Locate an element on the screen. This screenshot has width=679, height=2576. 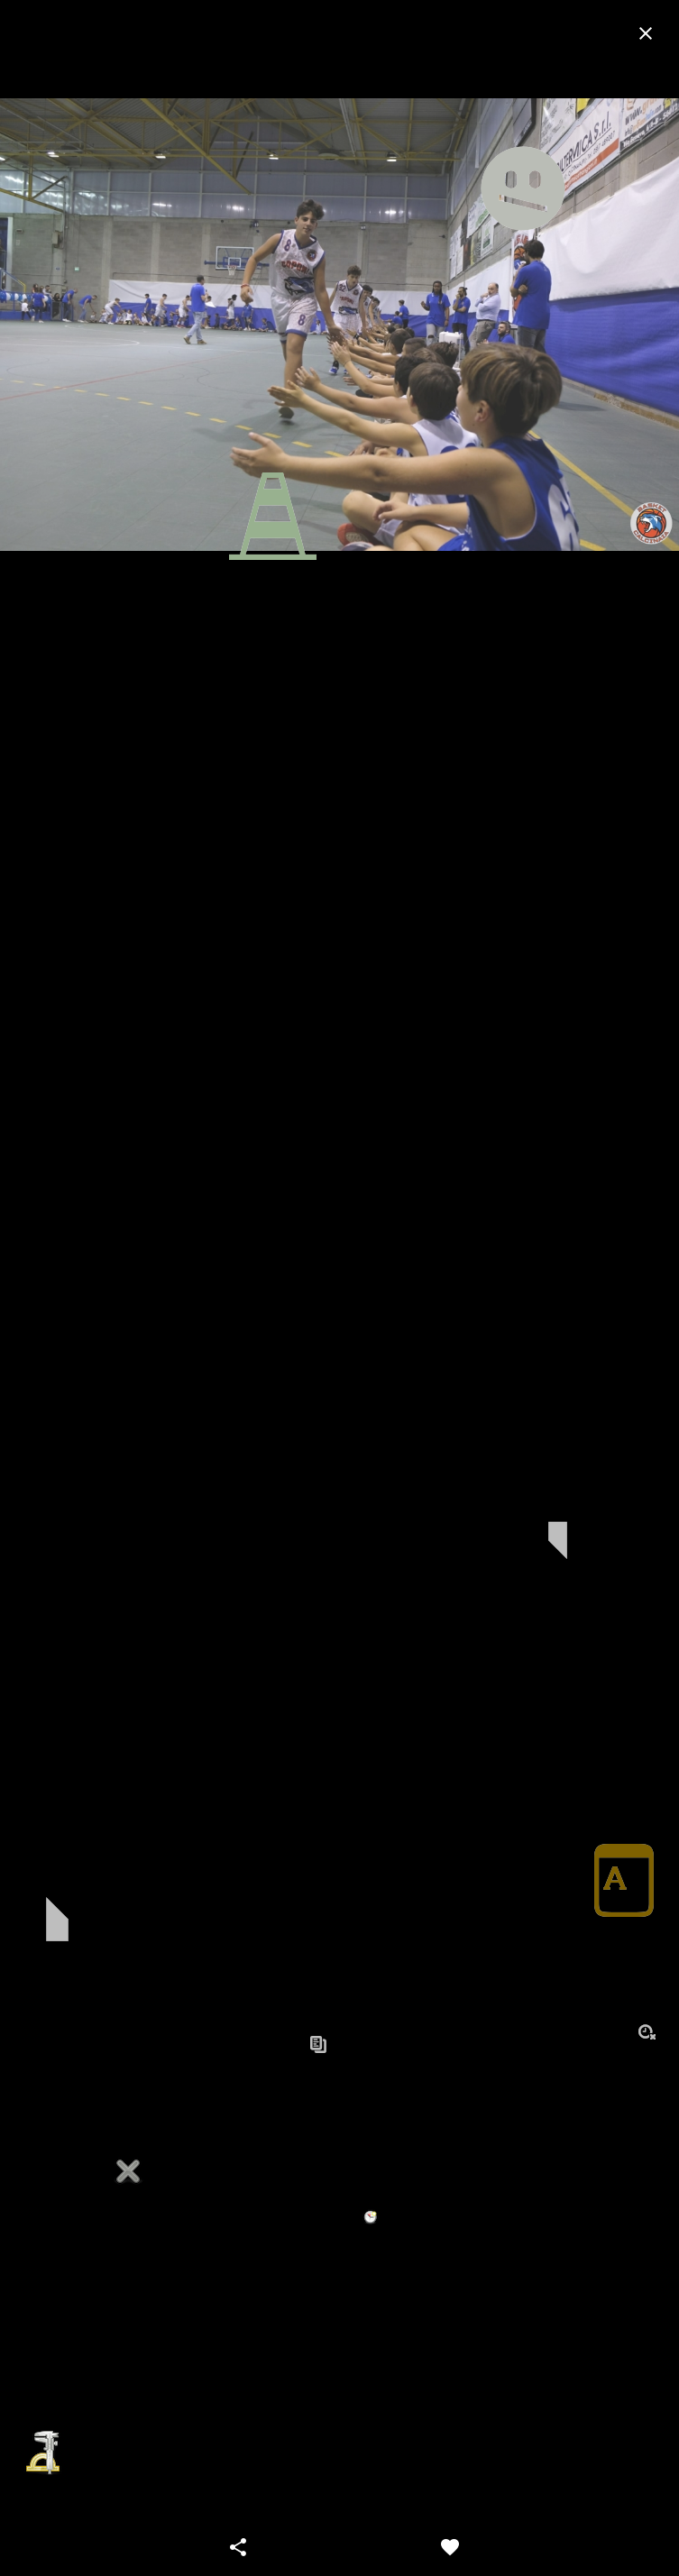
move selection cursor to end of text (right-to-left mode) is located at coordinates (557, 1540).